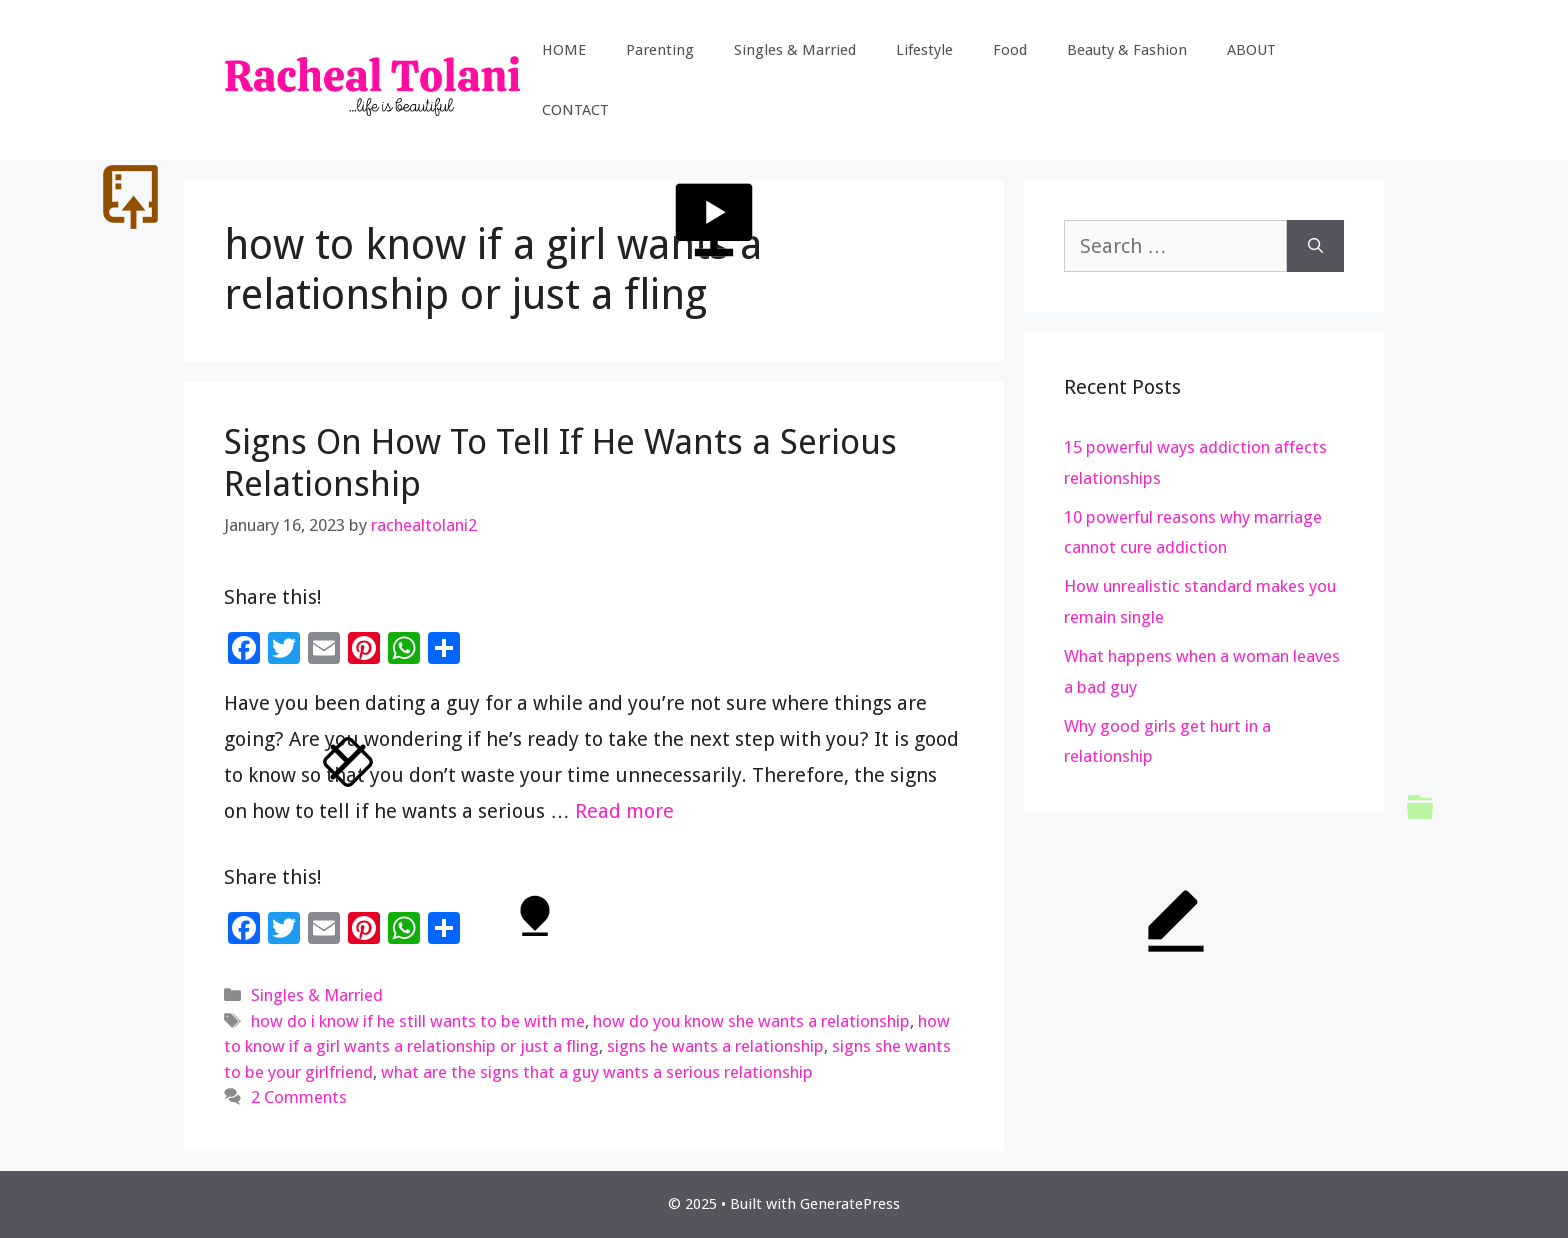  I want to click on mark a location on the map, so click(535, 914).